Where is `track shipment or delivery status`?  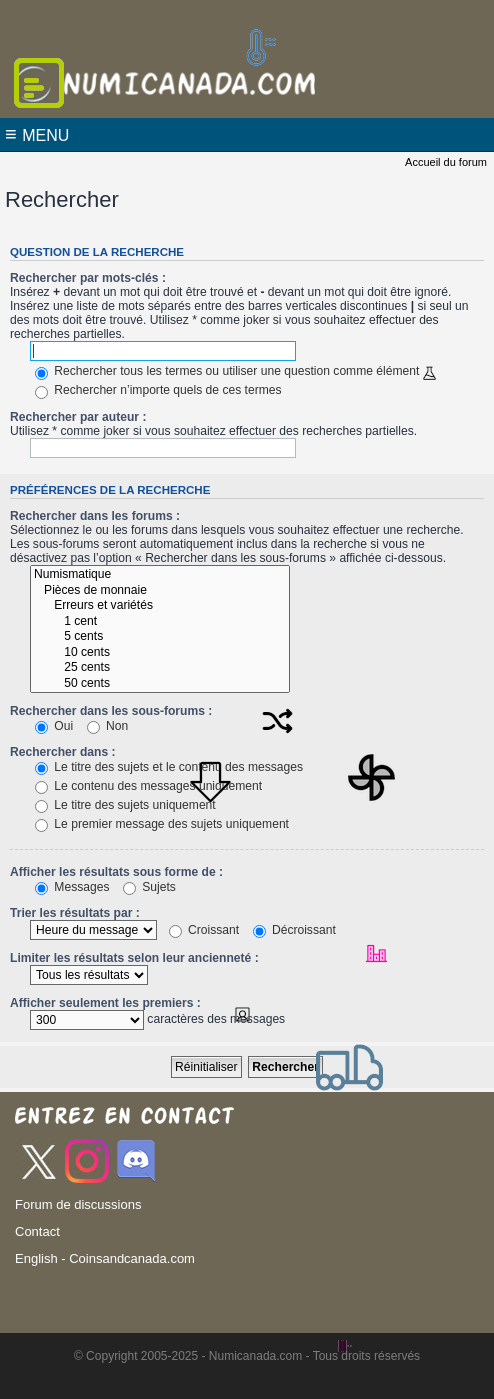
track shipment or delivery status is located at coordinates (349, 1067).